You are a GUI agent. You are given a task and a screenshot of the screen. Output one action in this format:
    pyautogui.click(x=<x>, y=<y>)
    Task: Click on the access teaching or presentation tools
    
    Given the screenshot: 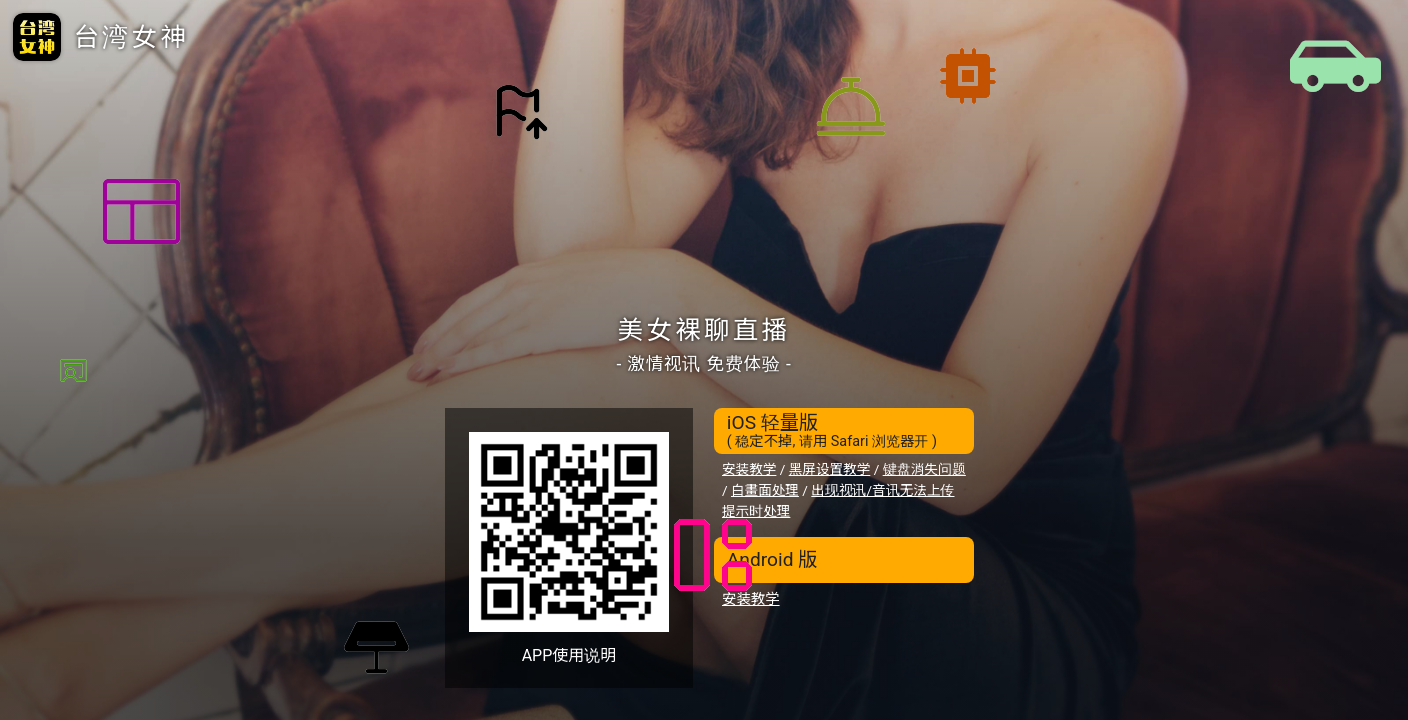 What is the action you would take?
    pyautogui.click(x=73, y=370)
    